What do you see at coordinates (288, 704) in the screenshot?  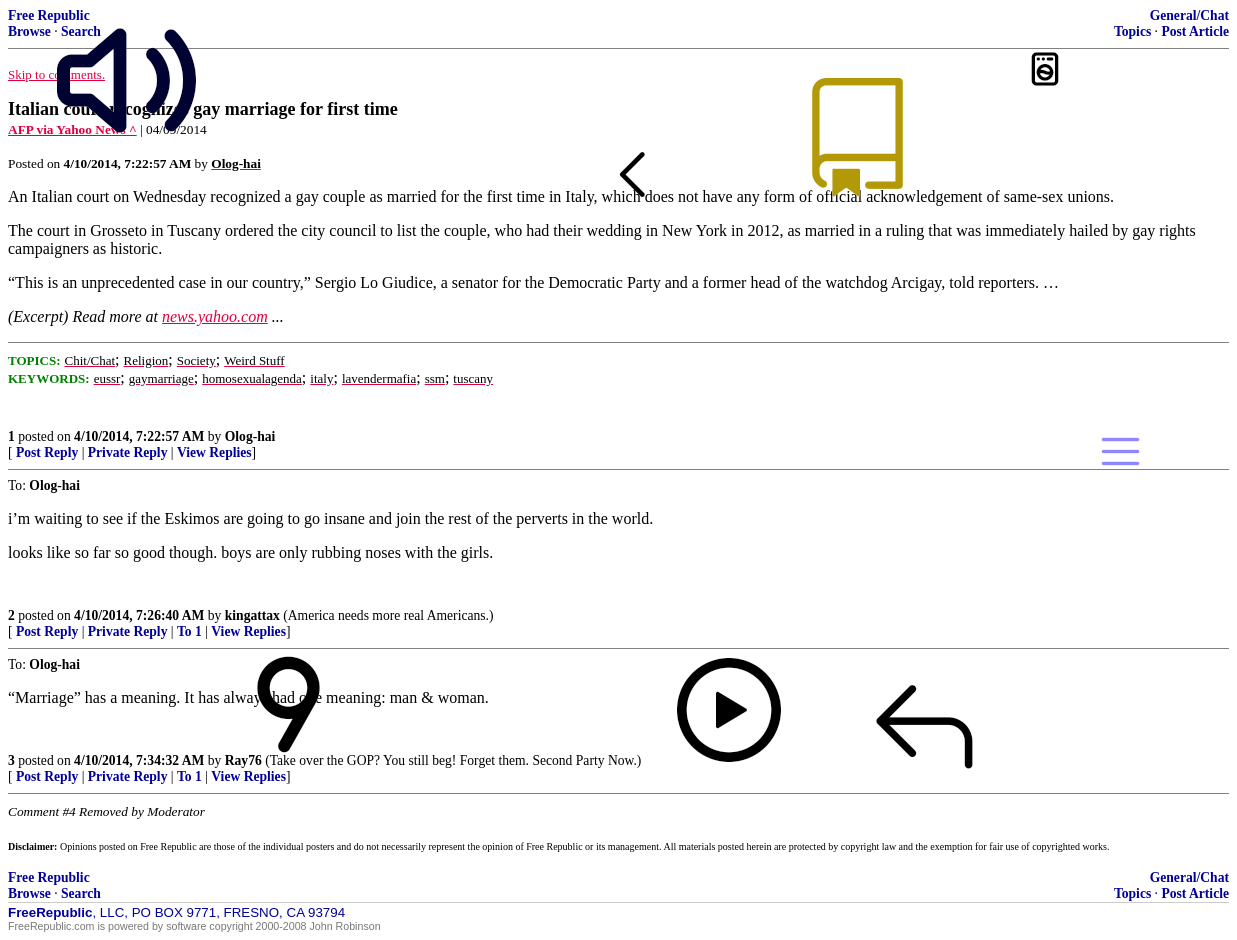 I see `indicates the number nine in a list or sequence` at bounding box center [288, 704].